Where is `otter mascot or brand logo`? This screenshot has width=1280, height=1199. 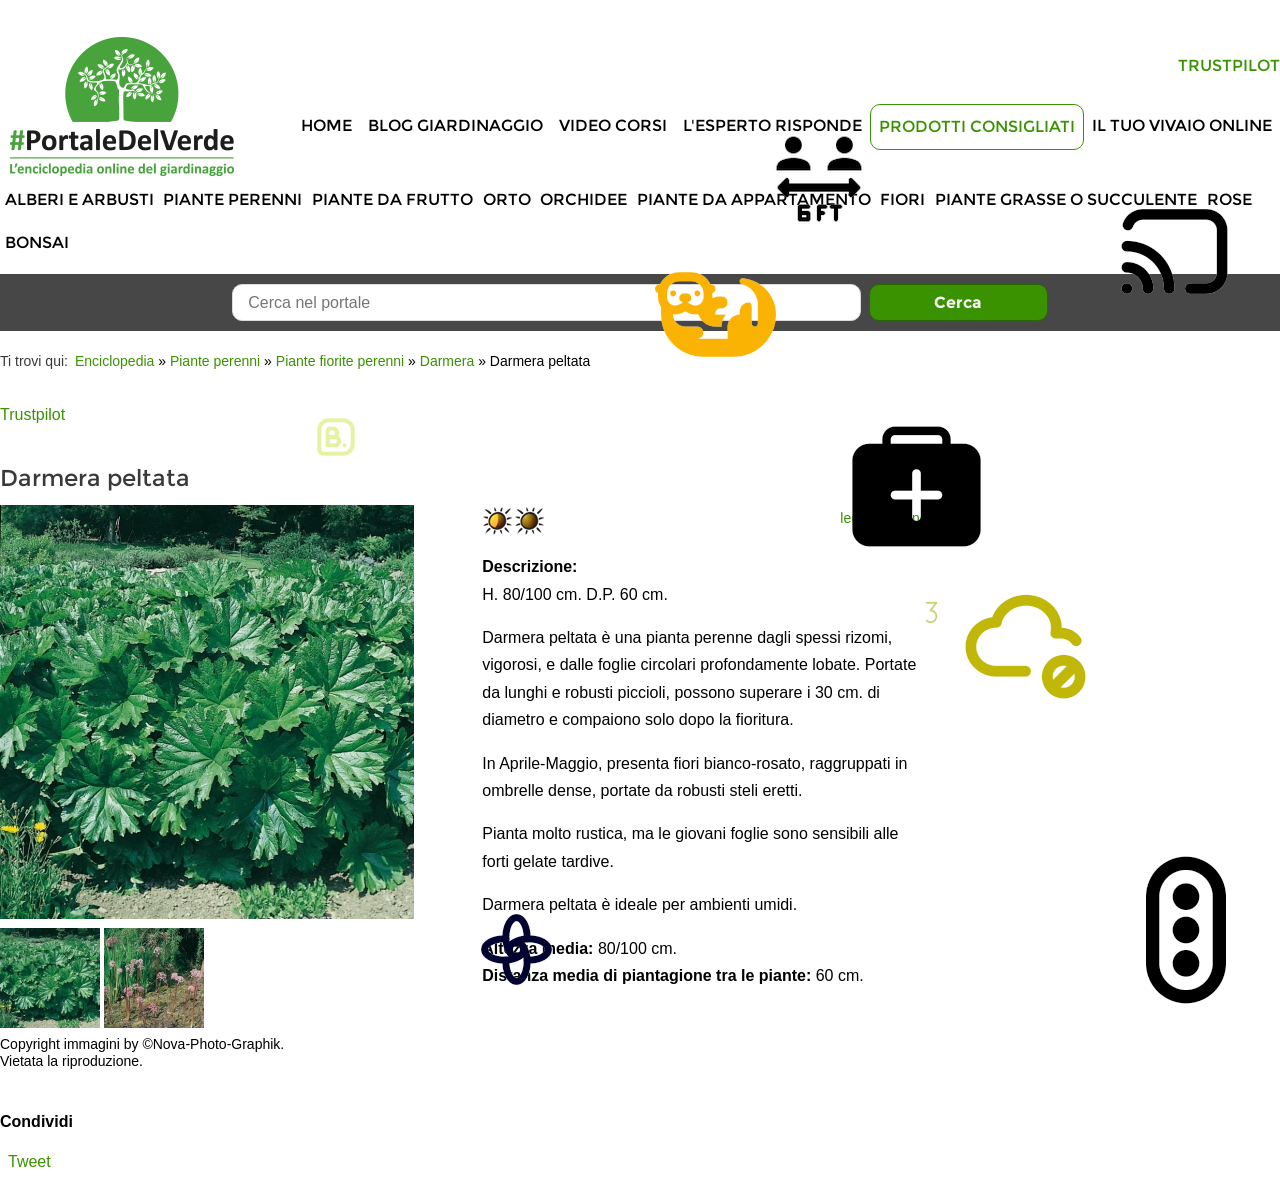 otter mascot or brand logo is located at coordinates (715, 314).